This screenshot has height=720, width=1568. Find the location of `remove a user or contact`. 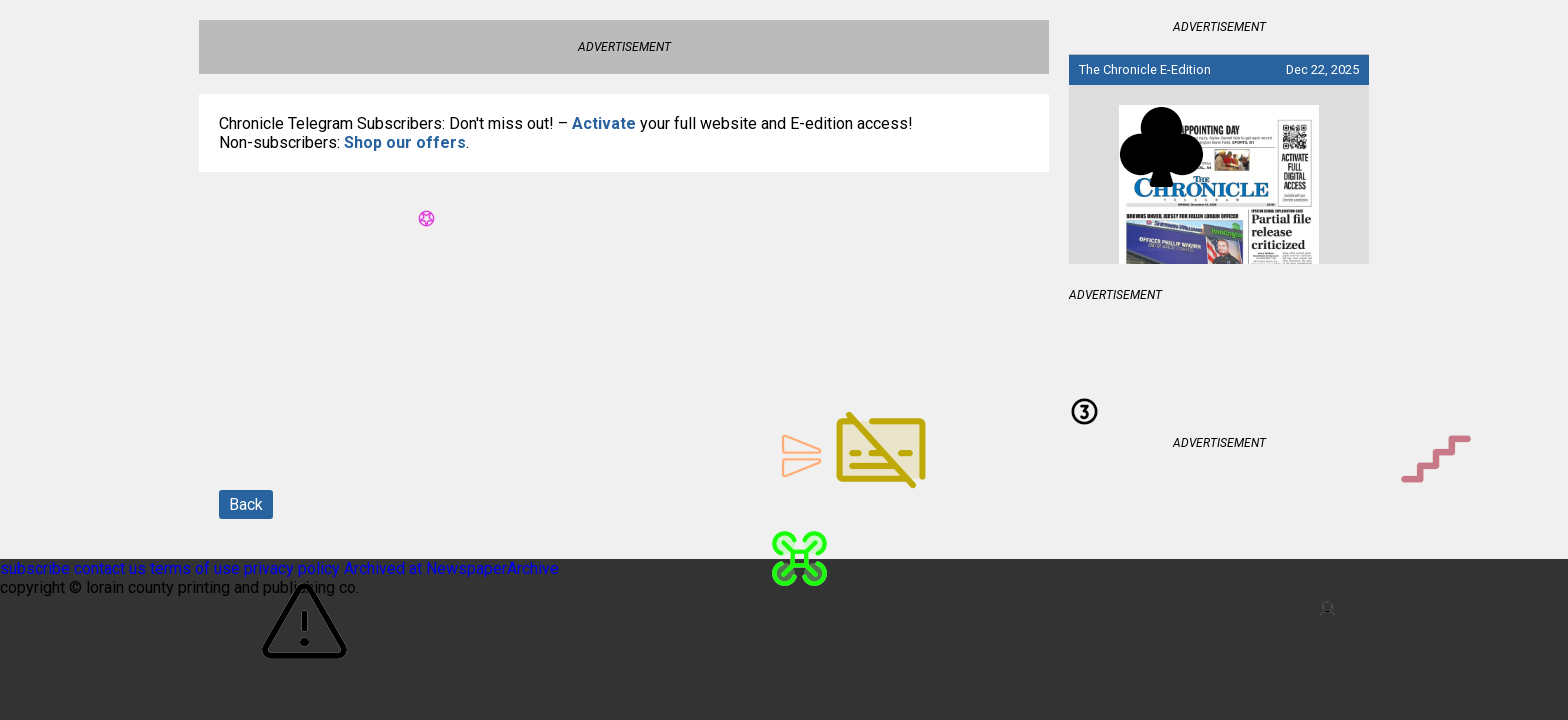

remove a user or contact is located at coordinates (1329, 609).